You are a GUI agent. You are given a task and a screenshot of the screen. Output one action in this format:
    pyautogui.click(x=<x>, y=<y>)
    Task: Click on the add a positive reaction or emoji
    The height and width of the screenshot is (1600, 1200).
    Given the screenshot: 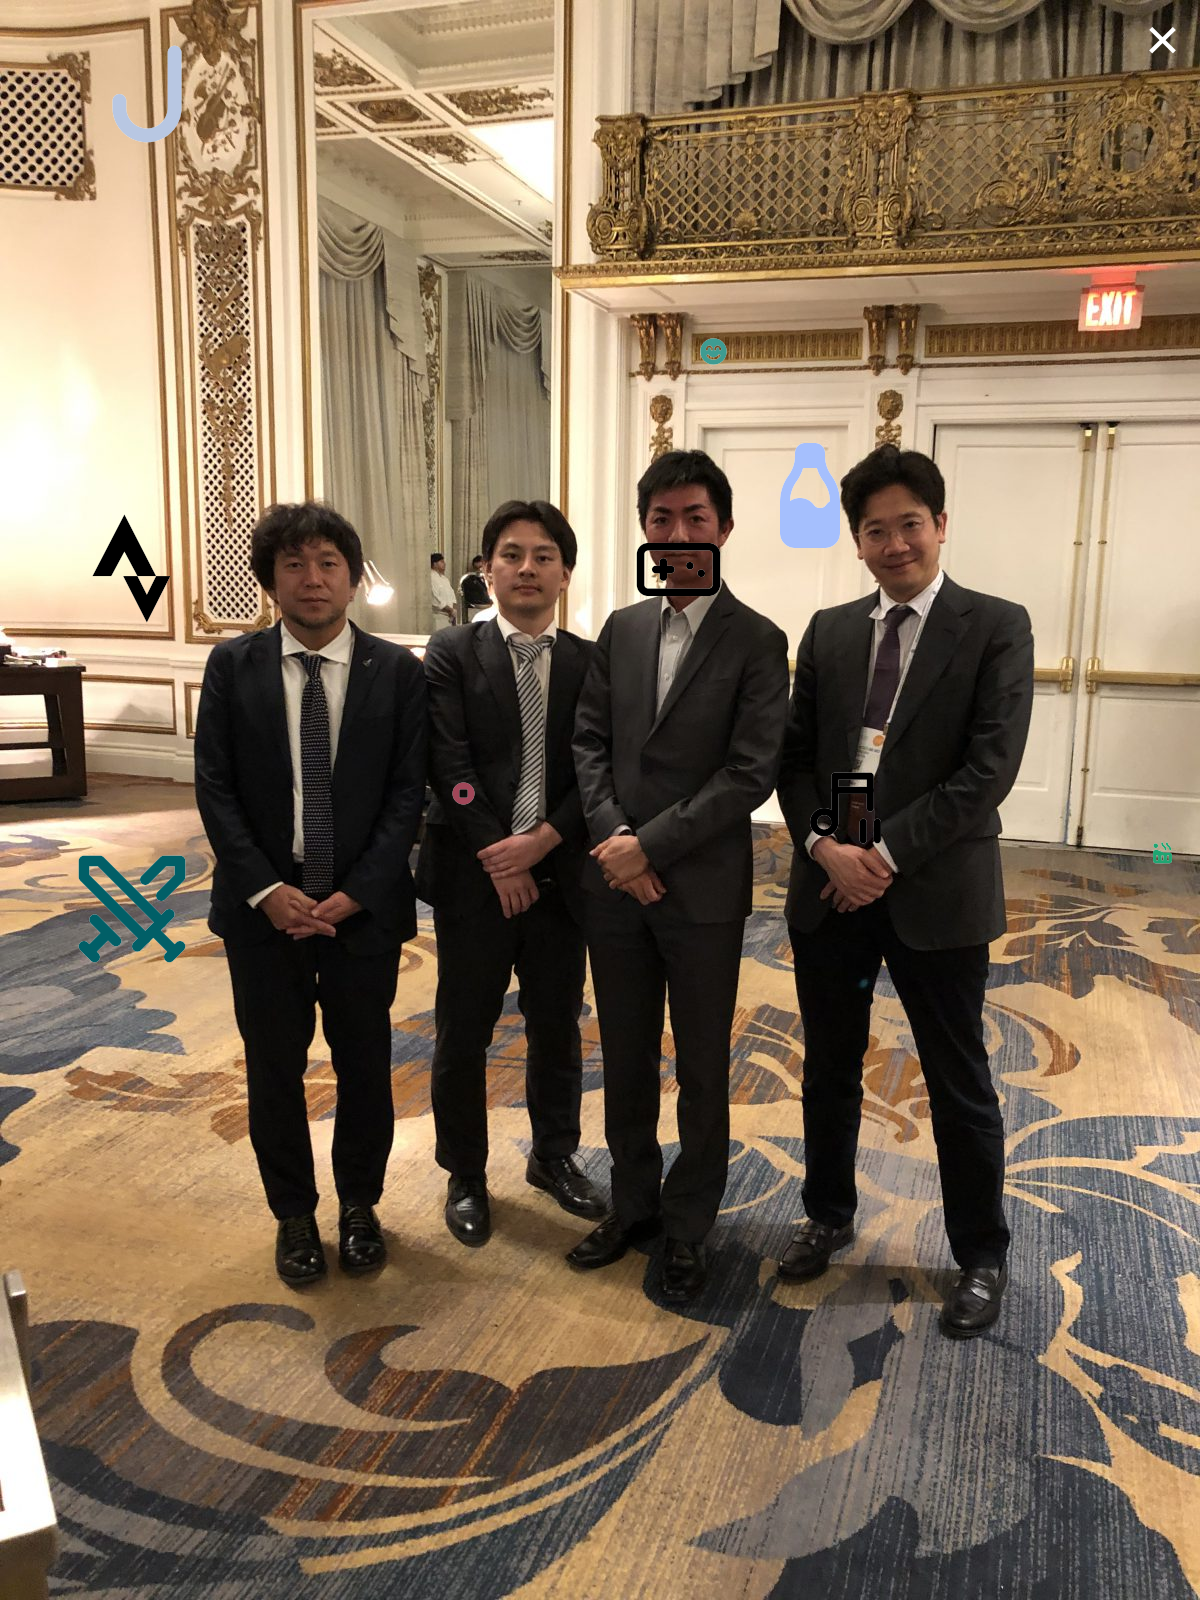 What is the action you would take?
    pyautogui.click(x=713, y=351)
    